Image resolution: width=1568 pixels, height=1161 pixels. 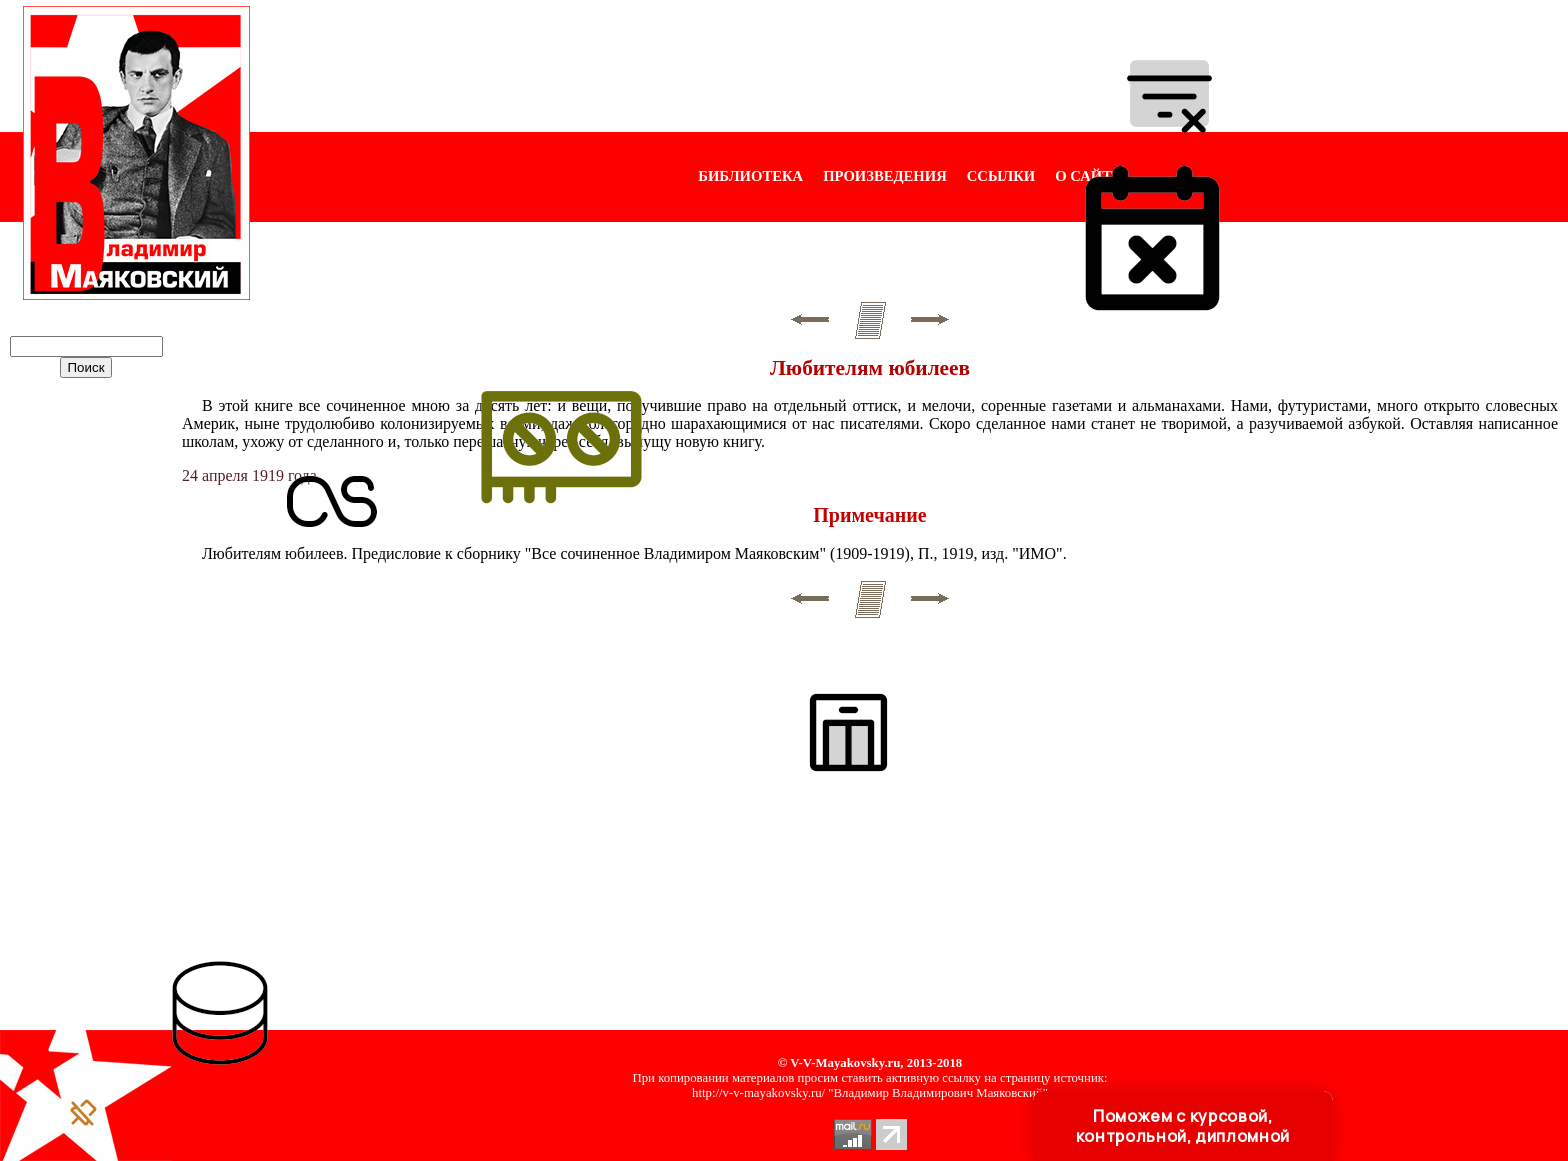 I want to click on connect to Last.fm account, so click(x=332, y=500).